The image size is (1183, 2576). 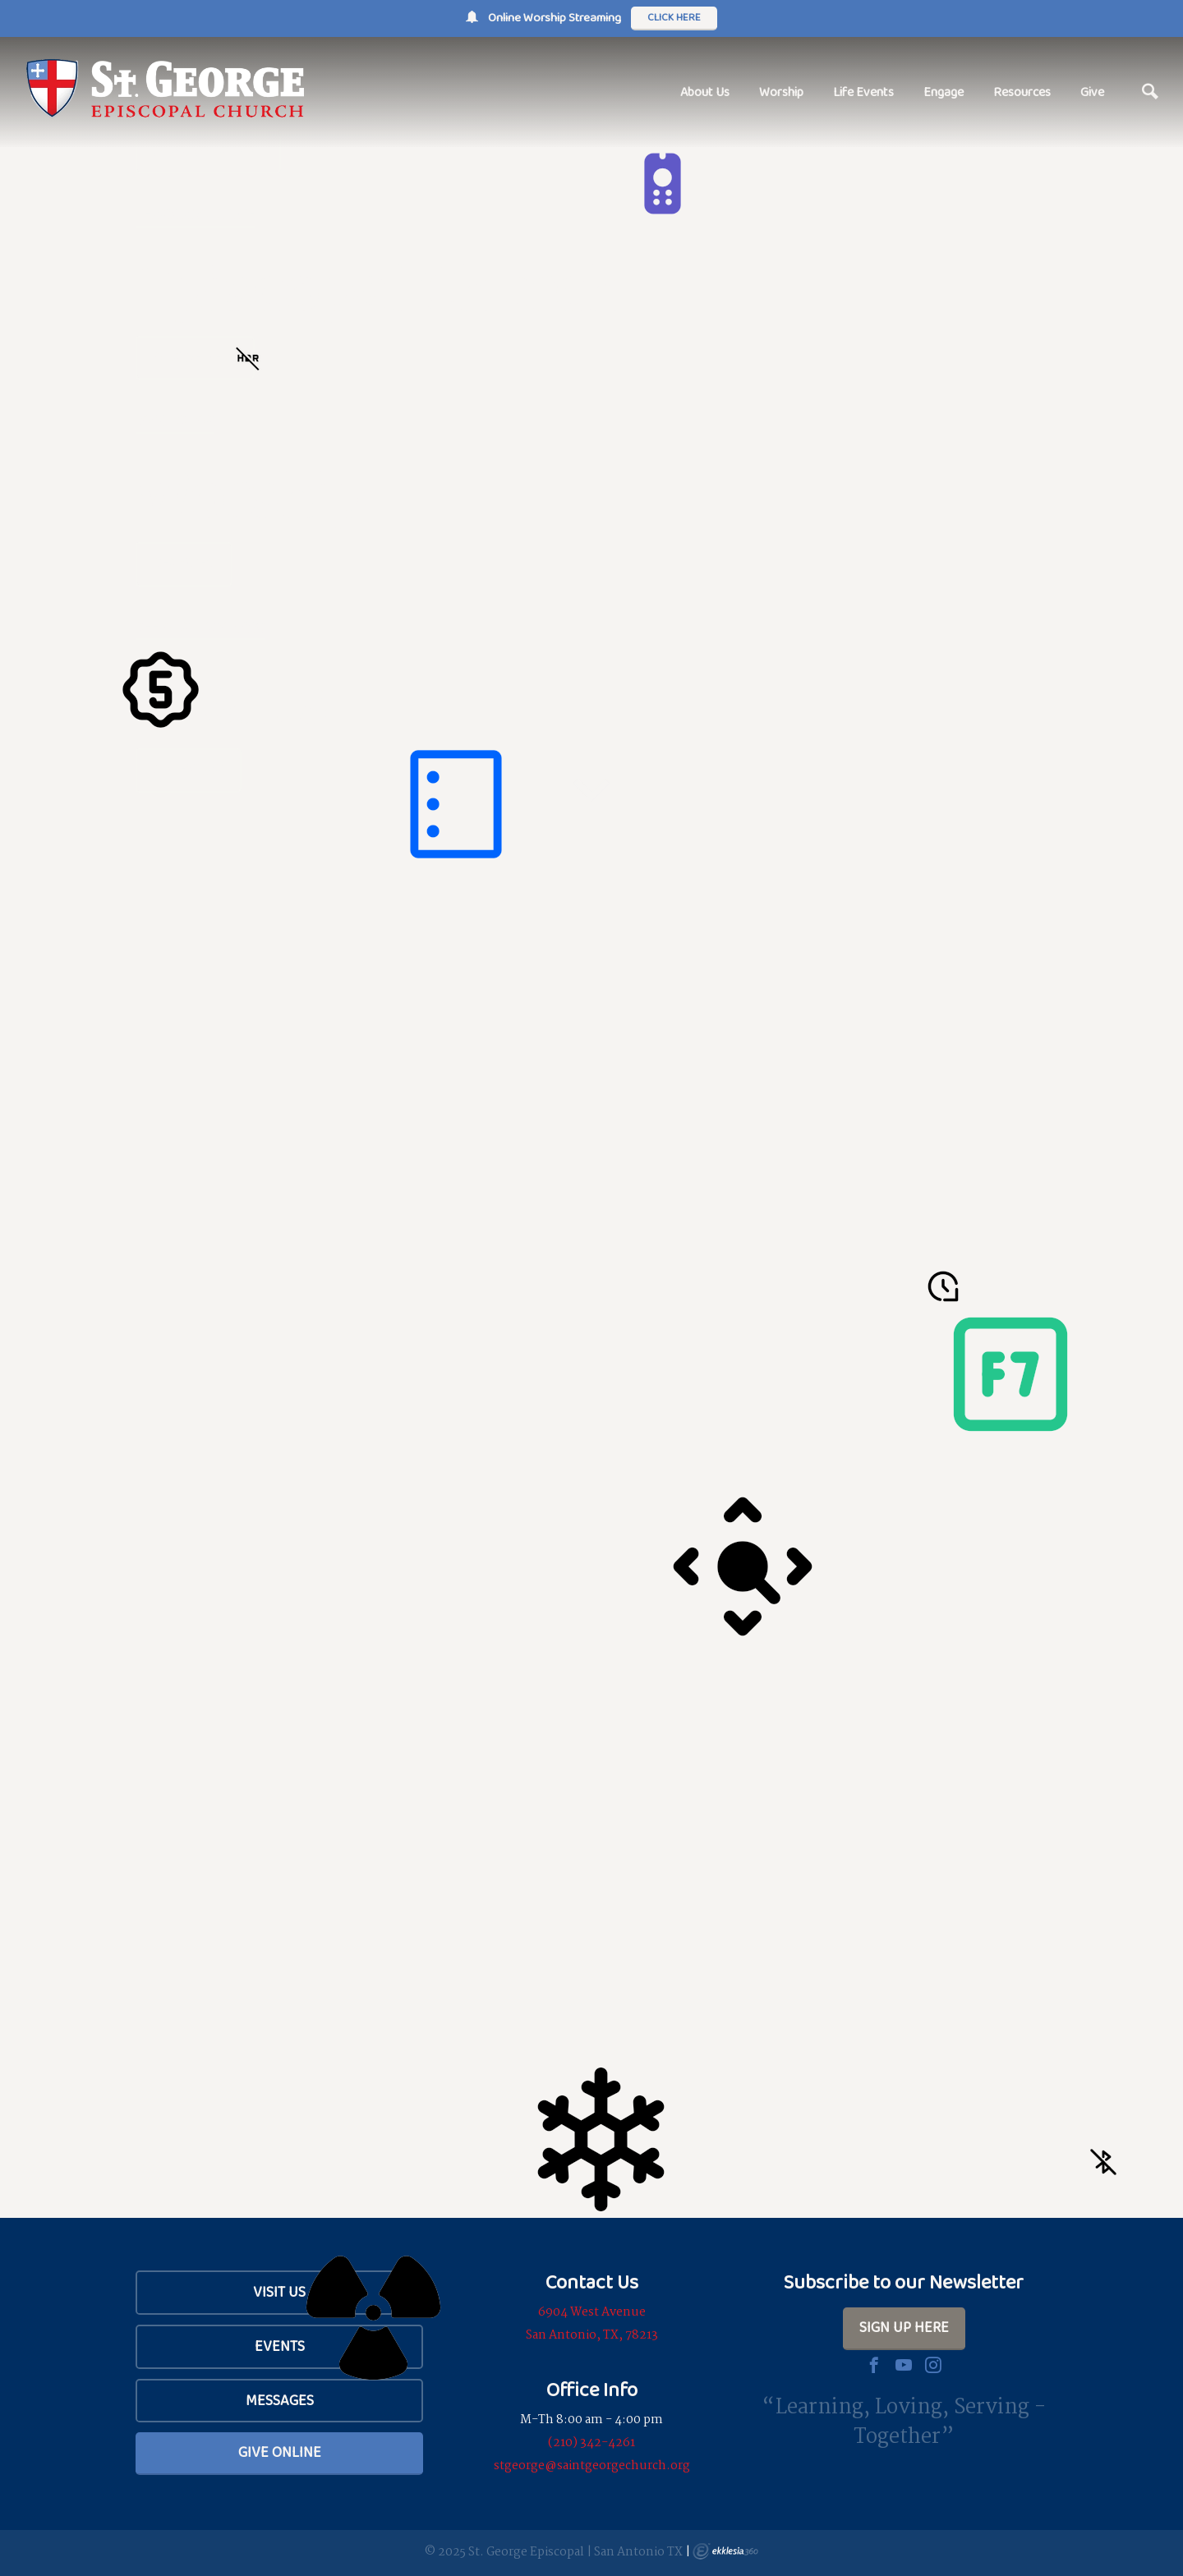 I want to click on disable HDR mode in camera settings, so click(x=248, y=358).